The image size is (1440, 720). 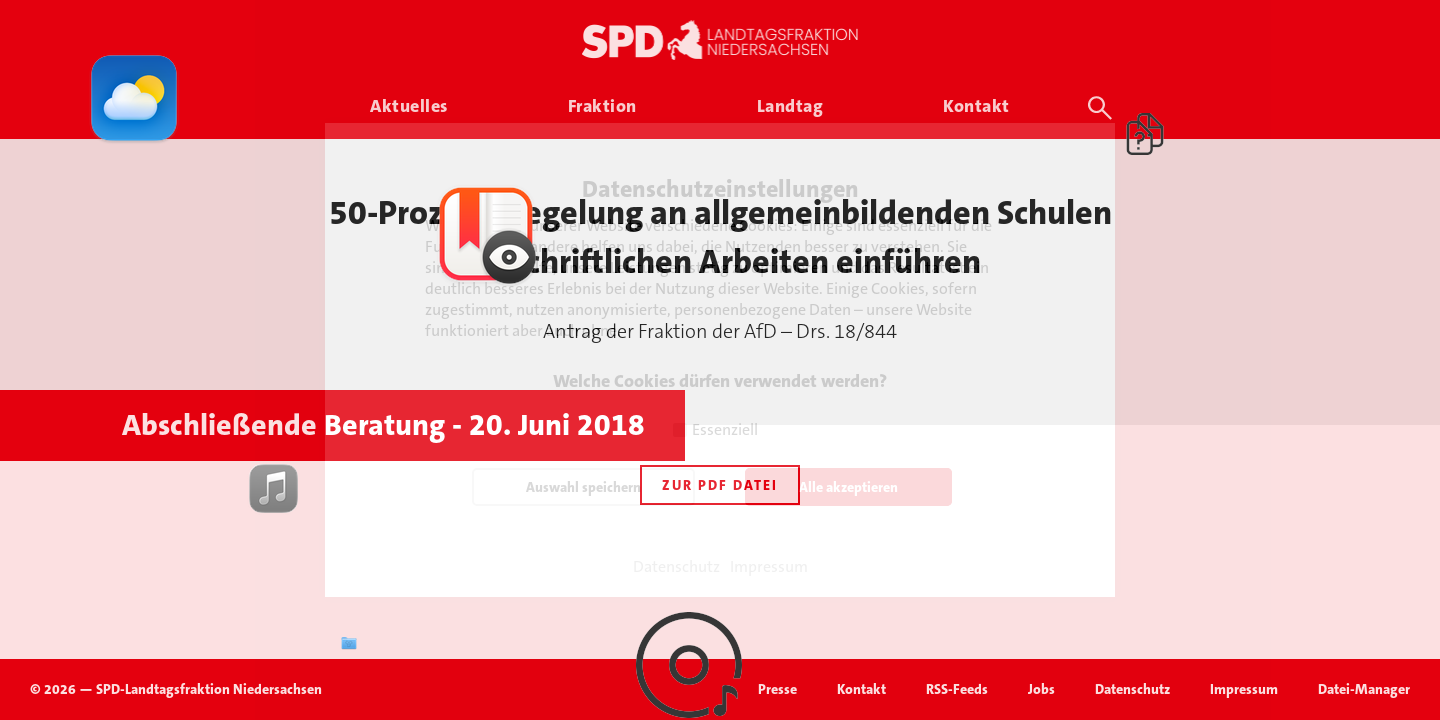 What do you see at coordinates (689, 665) in the screenshot?
I see `audio CD or music disc` at bounding box center [689, 665].